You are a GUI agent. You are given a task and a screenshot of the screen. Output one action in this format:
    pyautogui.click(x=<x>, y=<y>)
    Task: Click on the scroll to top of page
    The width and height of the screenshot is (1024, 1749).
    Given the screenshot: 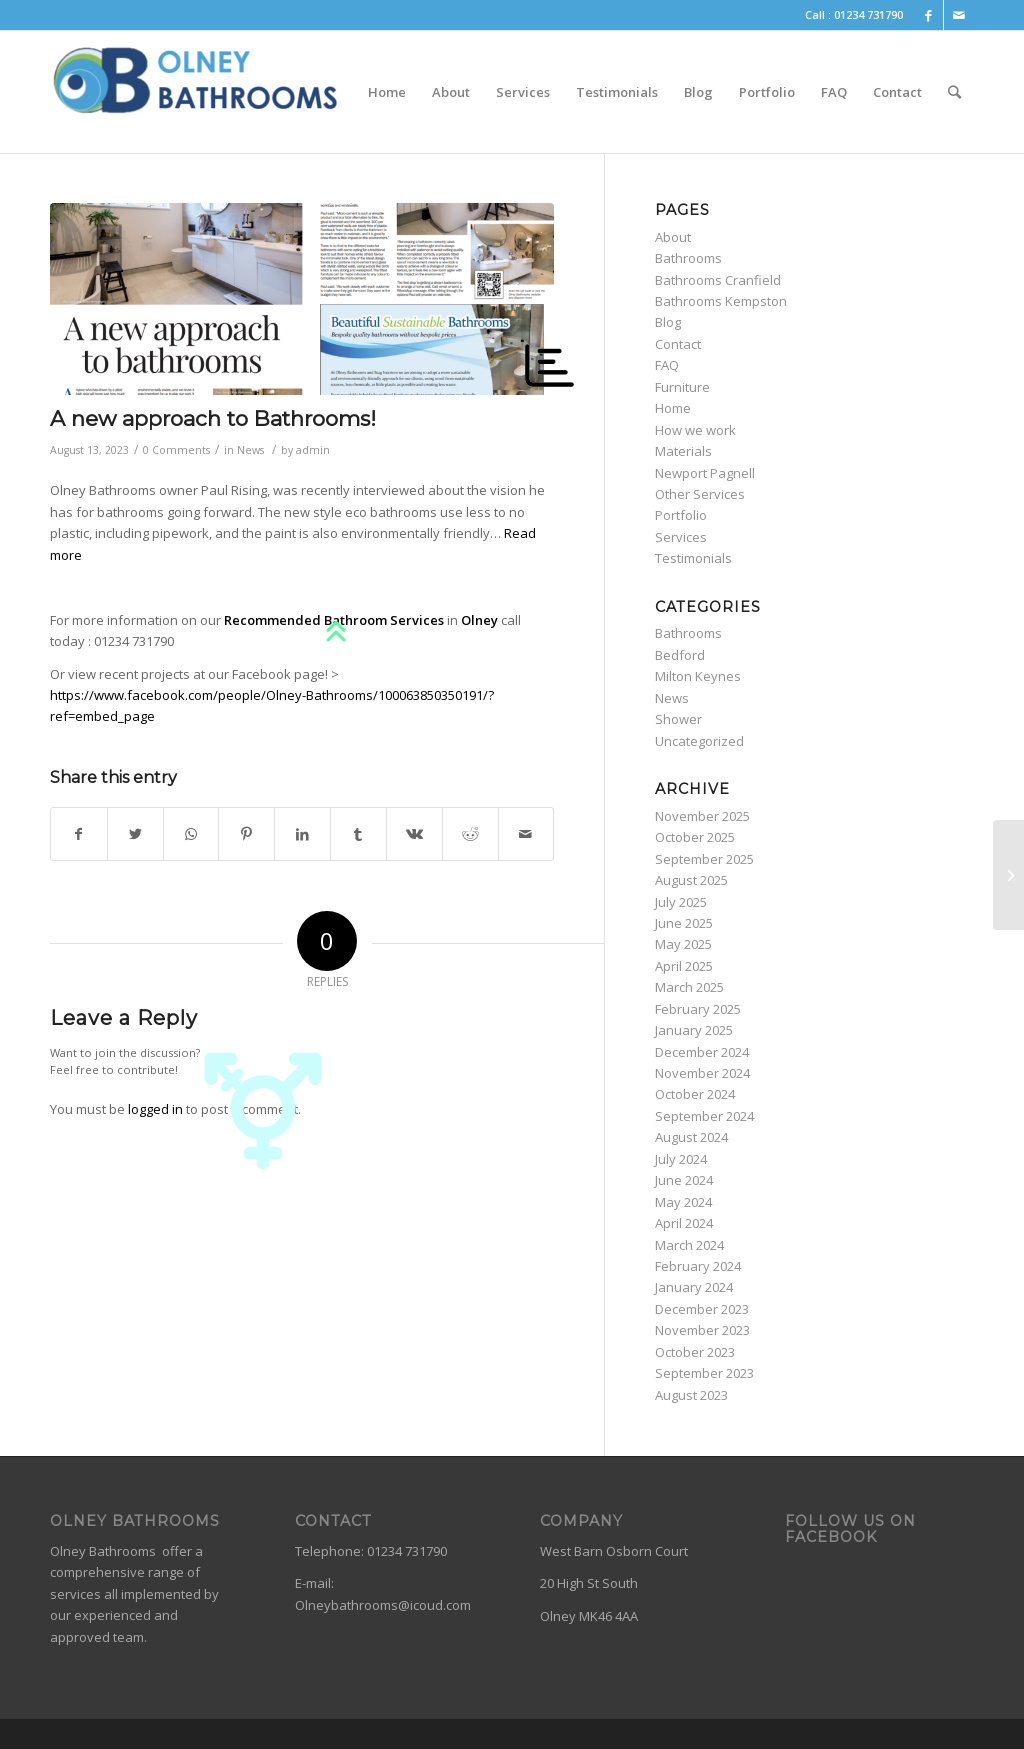 What is the action you would take?
    pyautogui.click(x=336, y=632)
    